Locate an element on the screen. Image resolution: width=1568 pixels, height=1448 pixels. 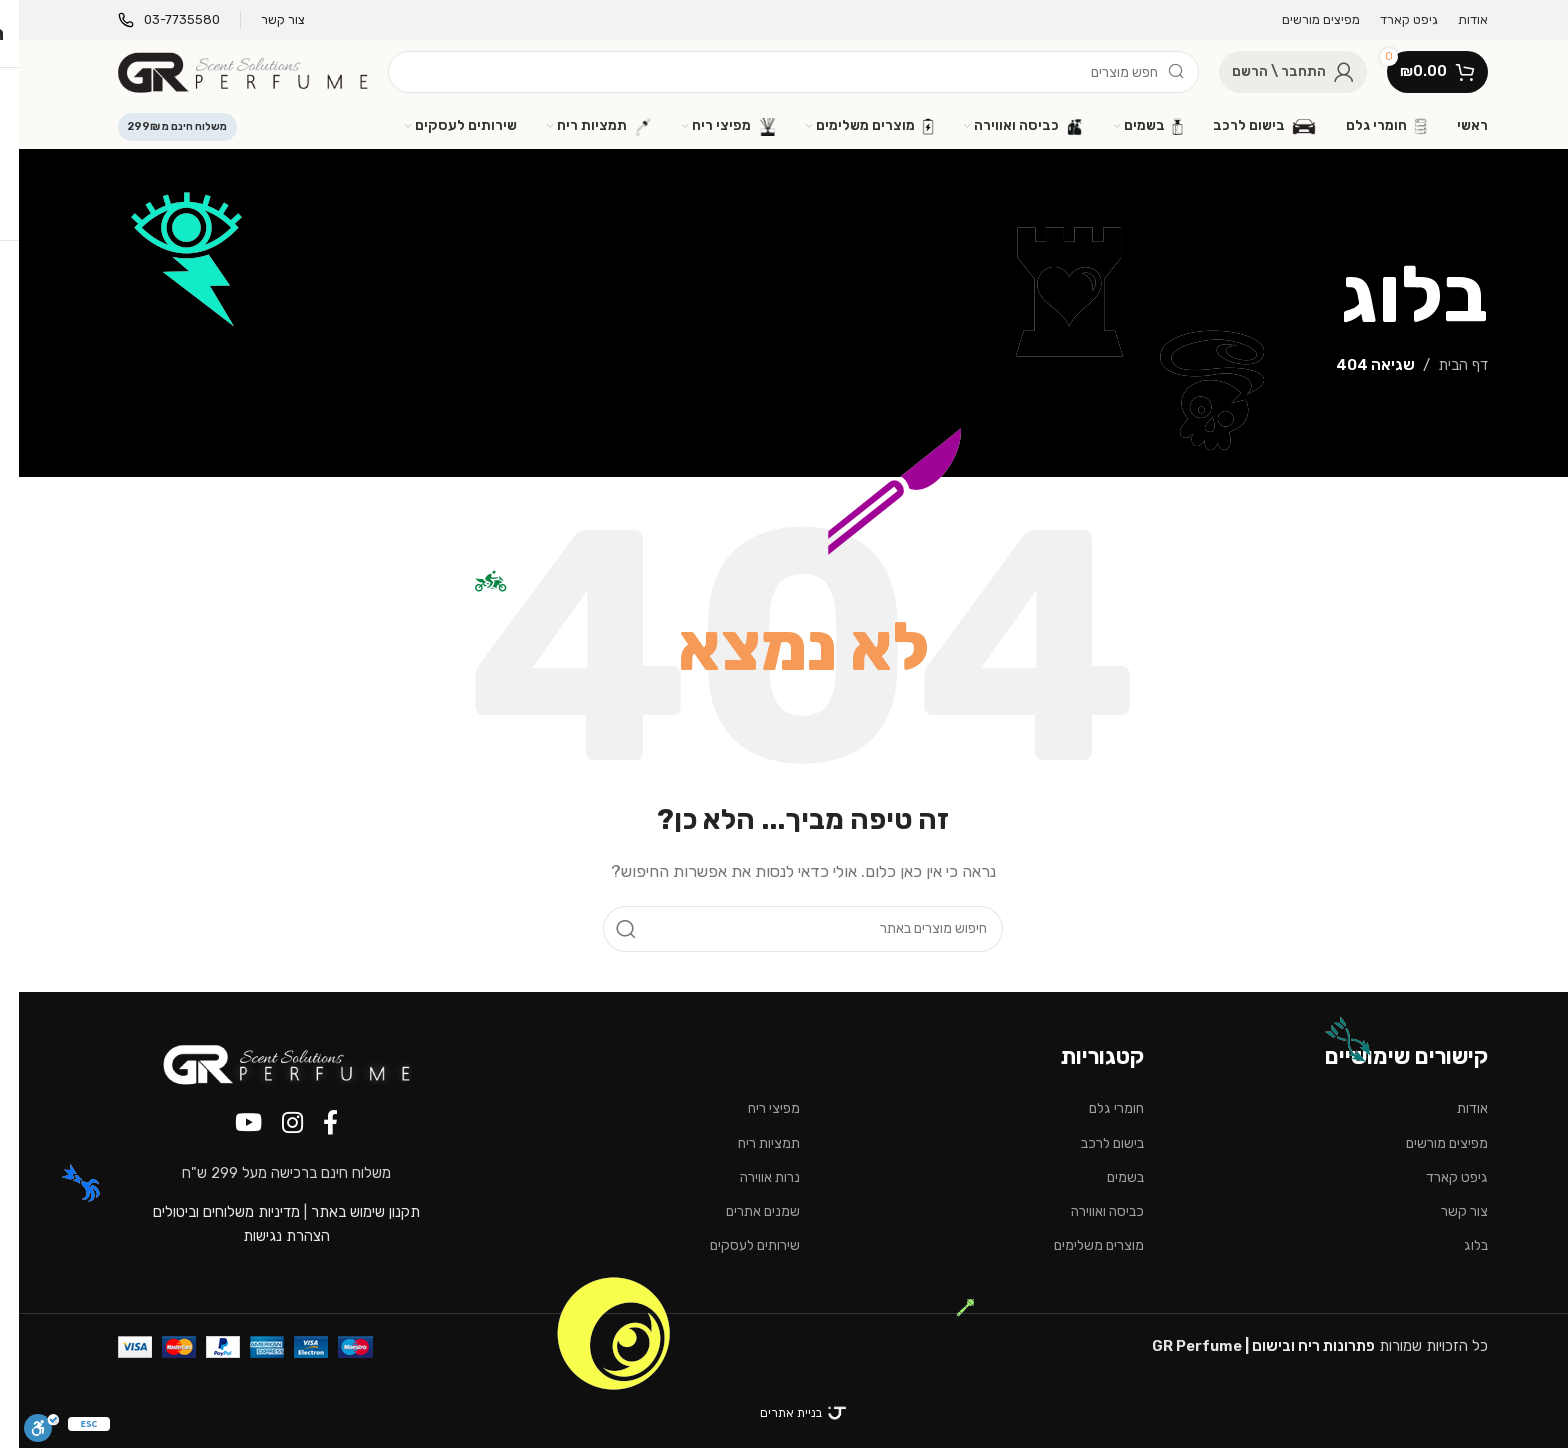
select motorcycle or racing bike vehicle is located at coordinates (490, 580).